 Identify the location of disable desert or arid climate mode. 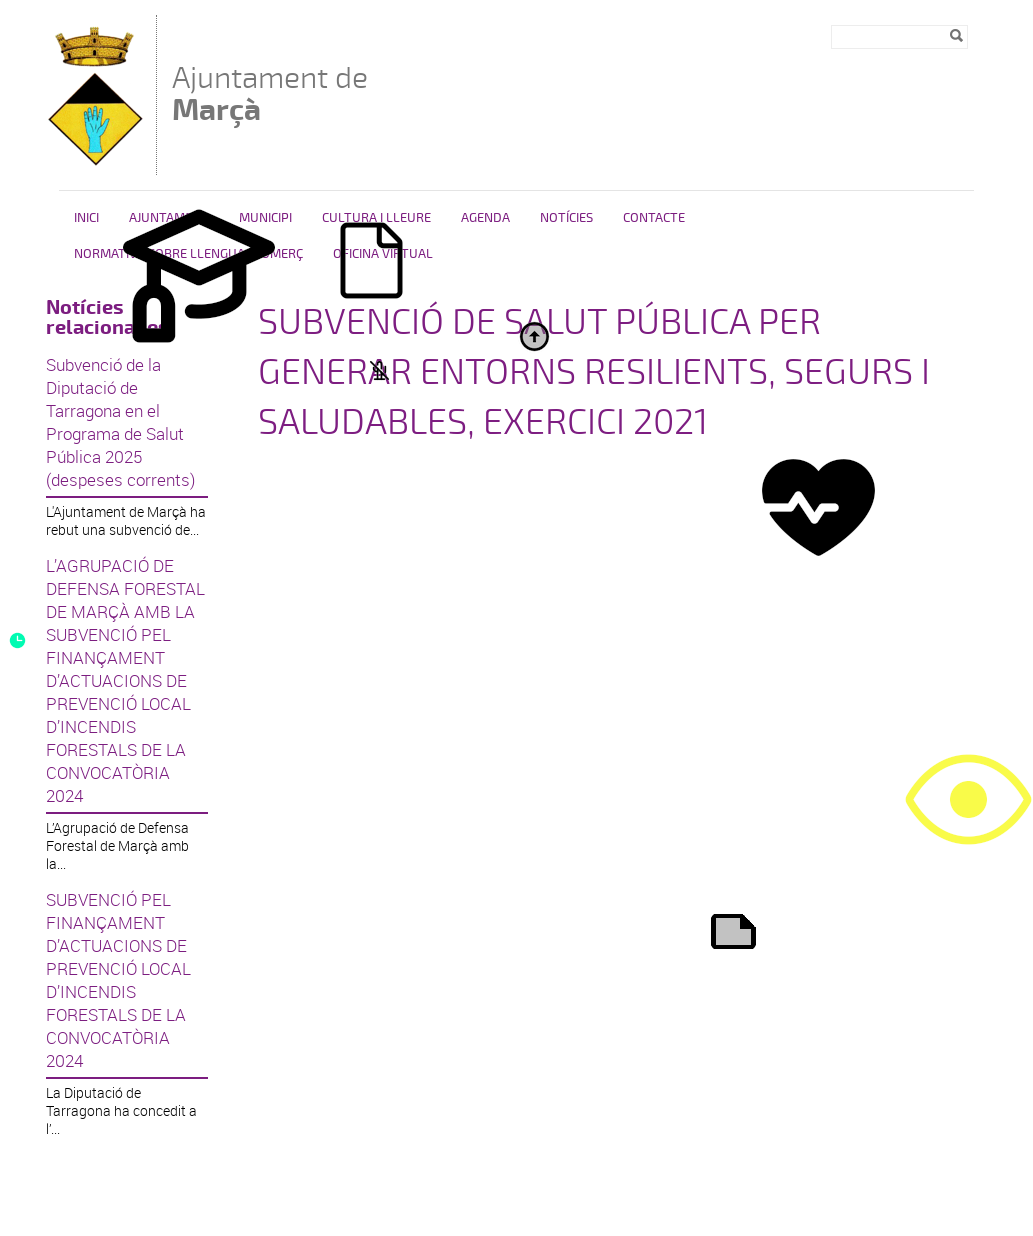
(379, 370).